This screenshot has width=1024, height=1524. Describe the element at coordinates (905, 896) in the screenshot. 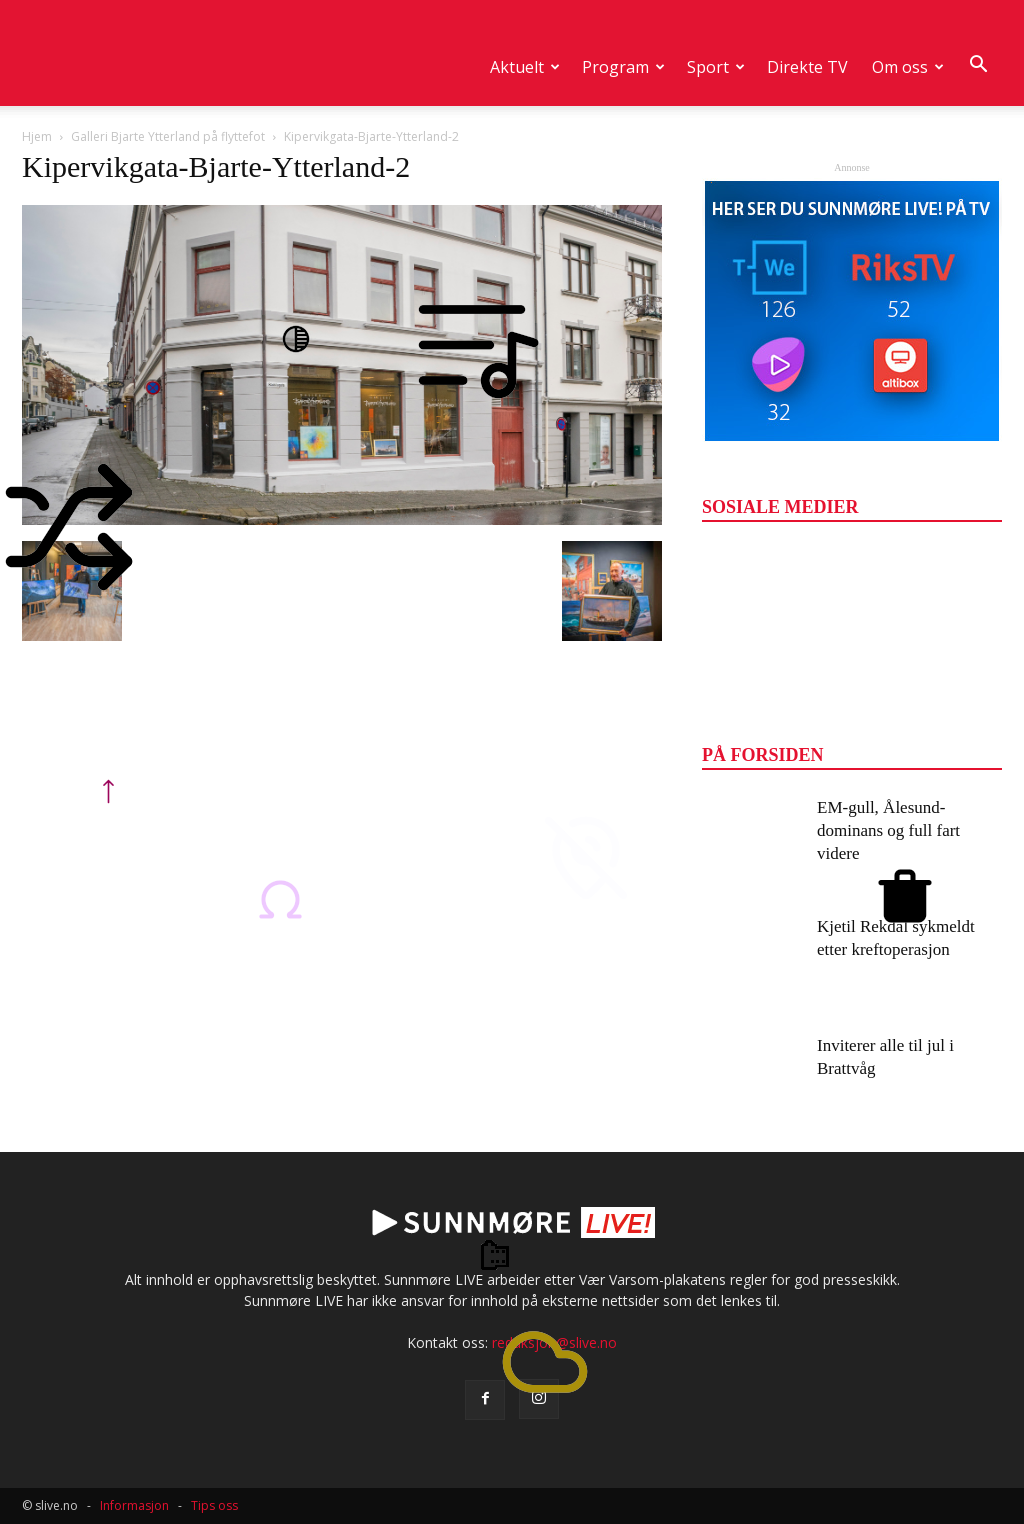

I see `delete selected item` at that location.